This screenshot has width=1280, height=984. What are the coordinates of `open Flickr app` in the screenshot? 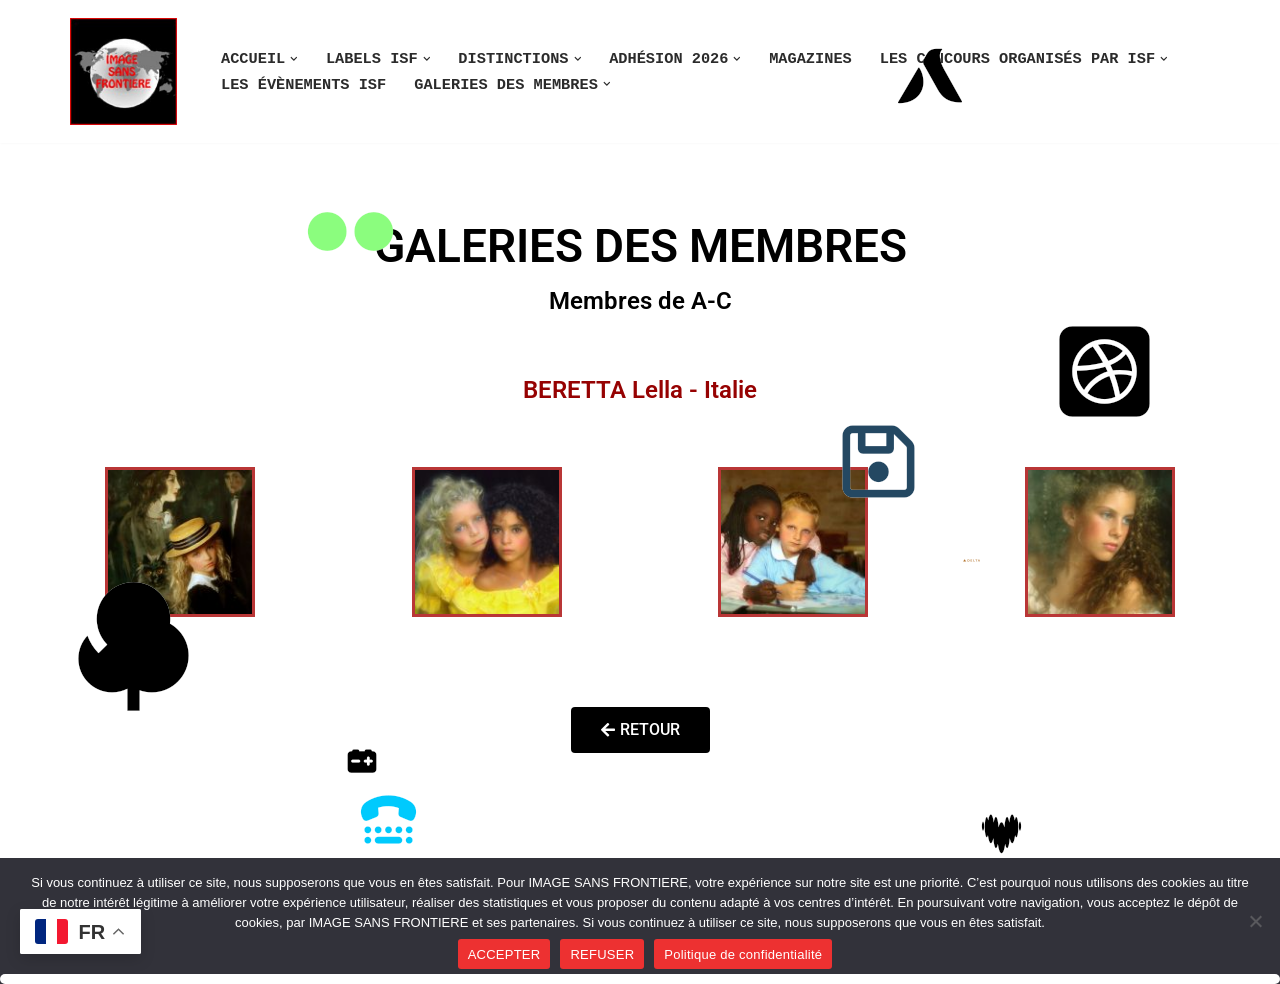 It's located at (350, 231).